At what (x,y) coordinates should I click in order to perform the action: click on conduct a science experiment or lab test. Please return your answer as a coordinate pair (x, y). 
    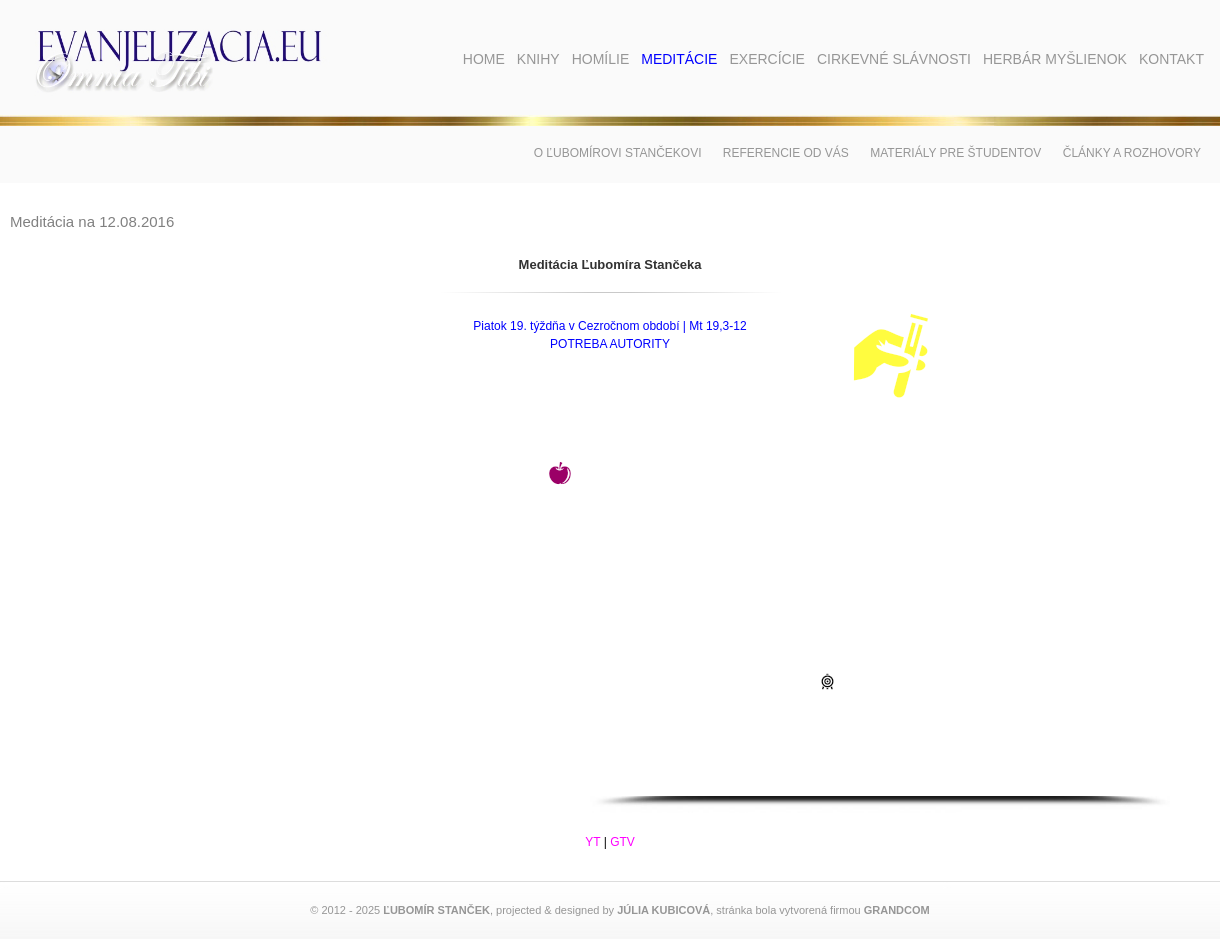
    Looking at the image, I should click on (894, 355).